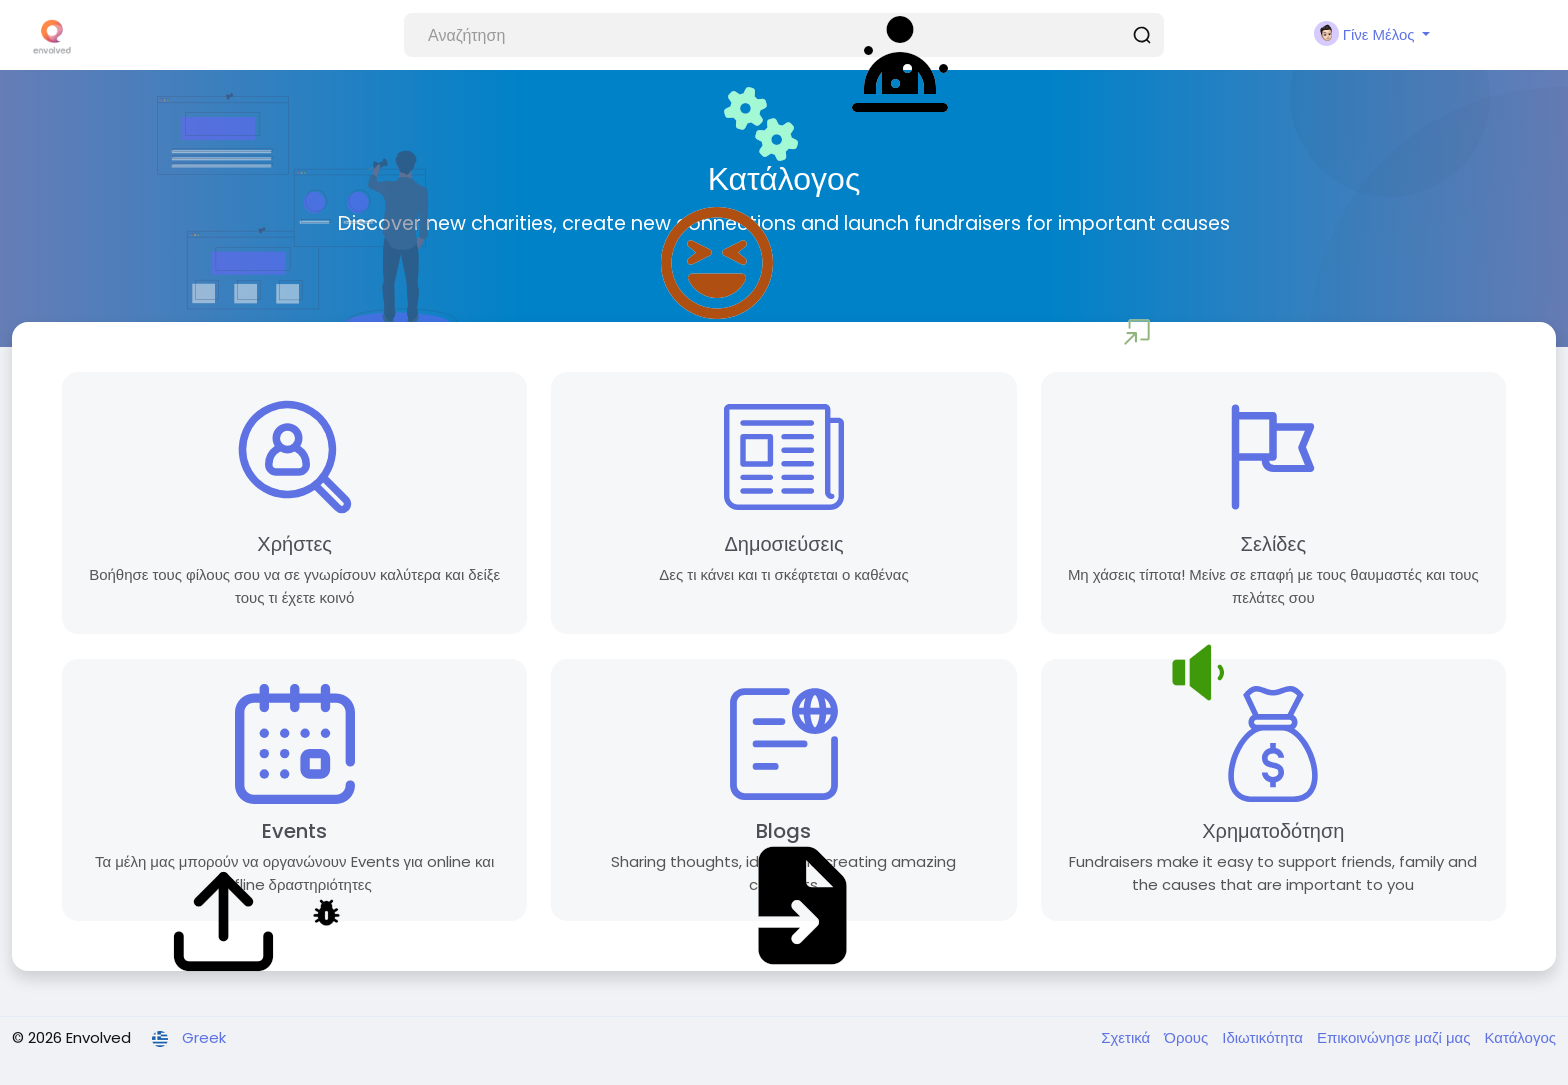  Describe the element at coordinates (802, 905) in the screenshot. I see `import file or document` at that location.